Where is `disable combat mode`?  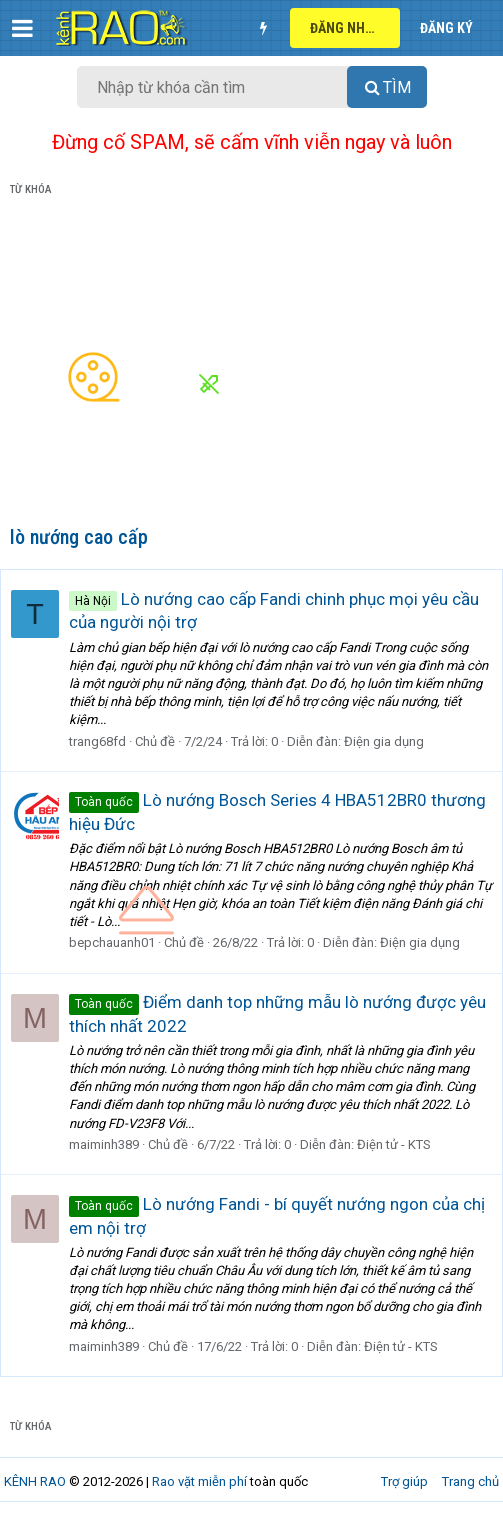
disable combat mode is located at coordinates (209, 384).